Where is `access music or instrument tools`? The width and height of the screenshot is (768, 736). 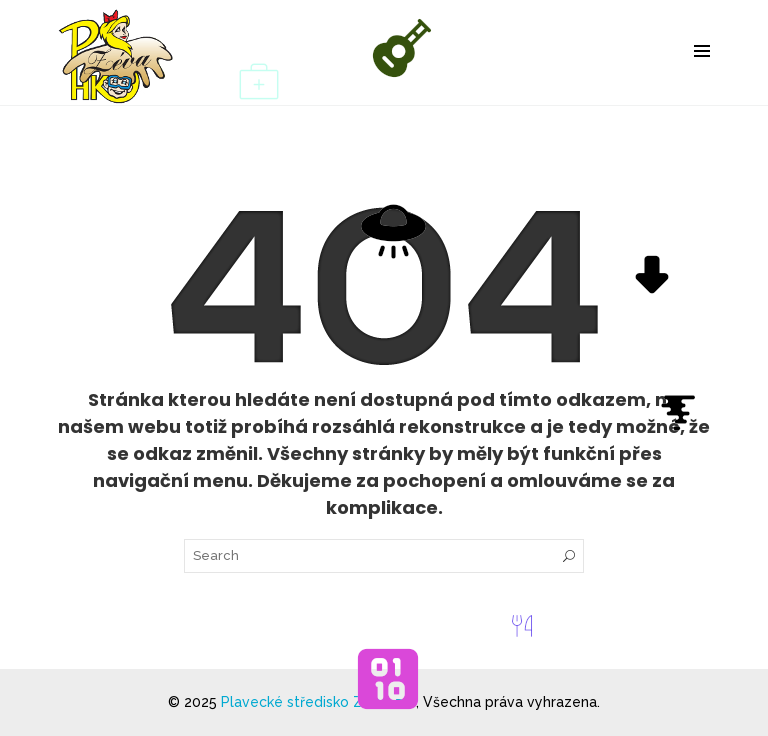 access music or instrument tools is located at coordinates (401, 48).